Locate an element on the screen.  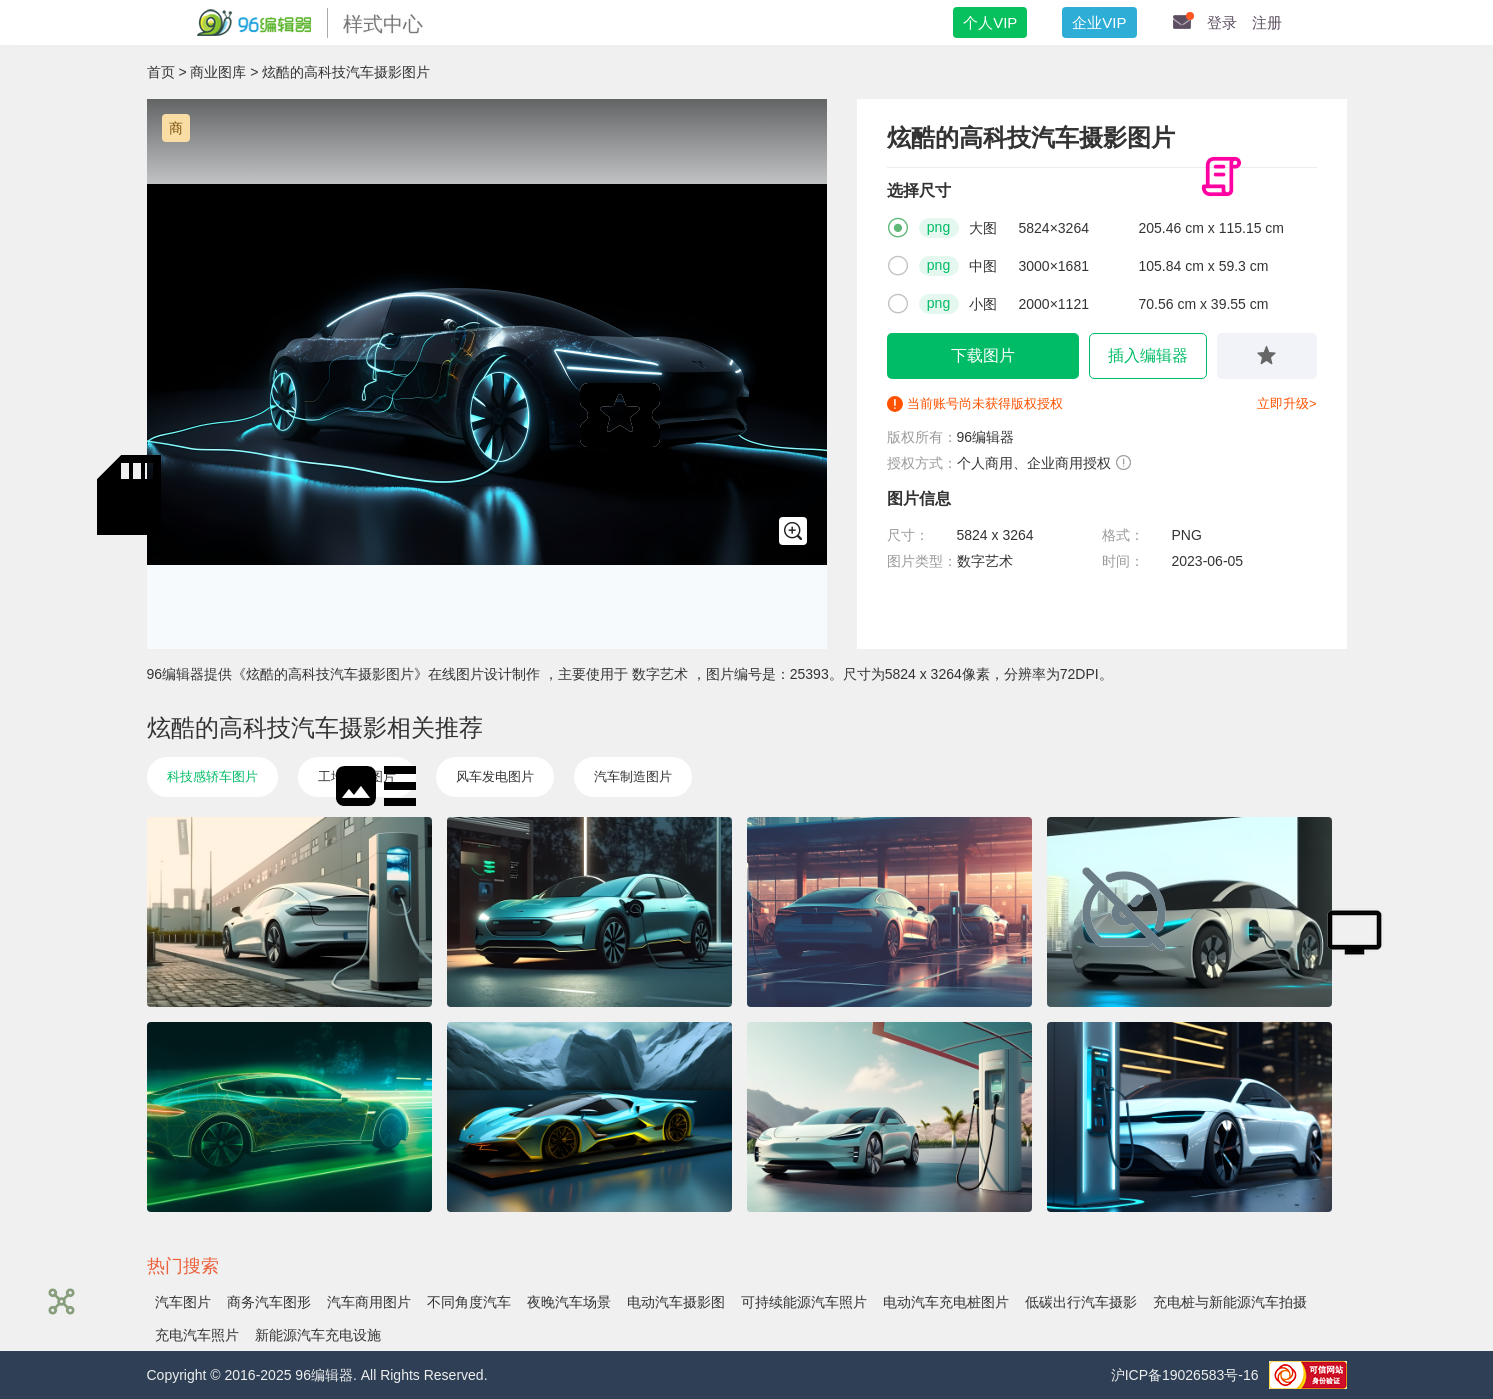
view star network topology is located at coordinates (61, 1301).